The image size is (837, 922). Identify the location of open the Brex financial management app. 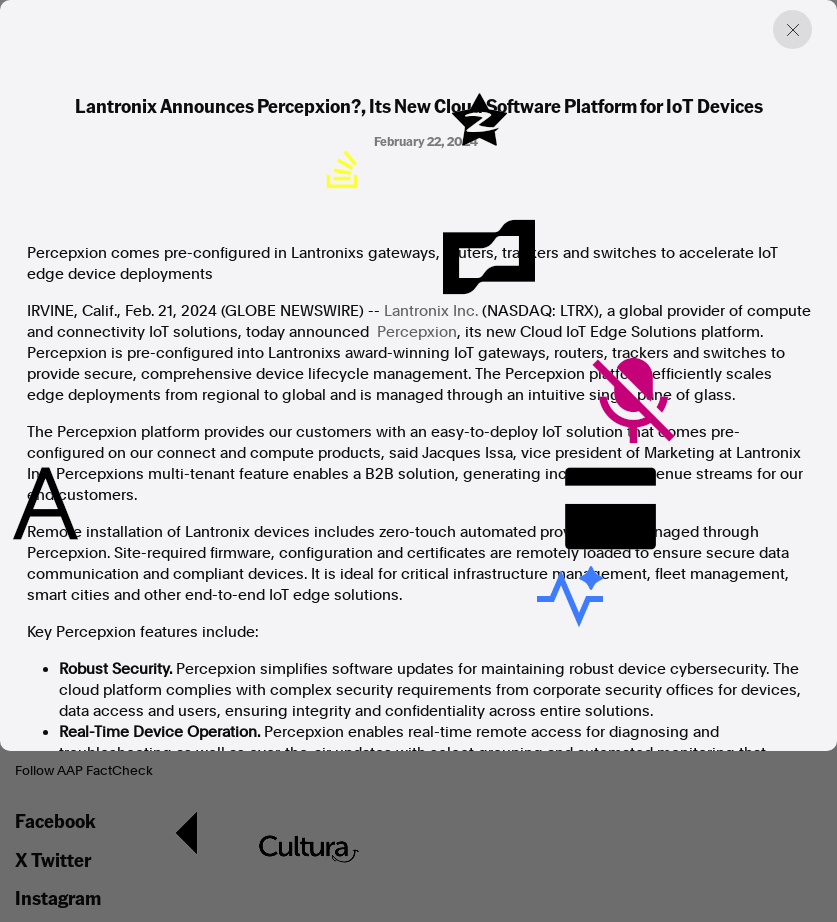
(489, 257).